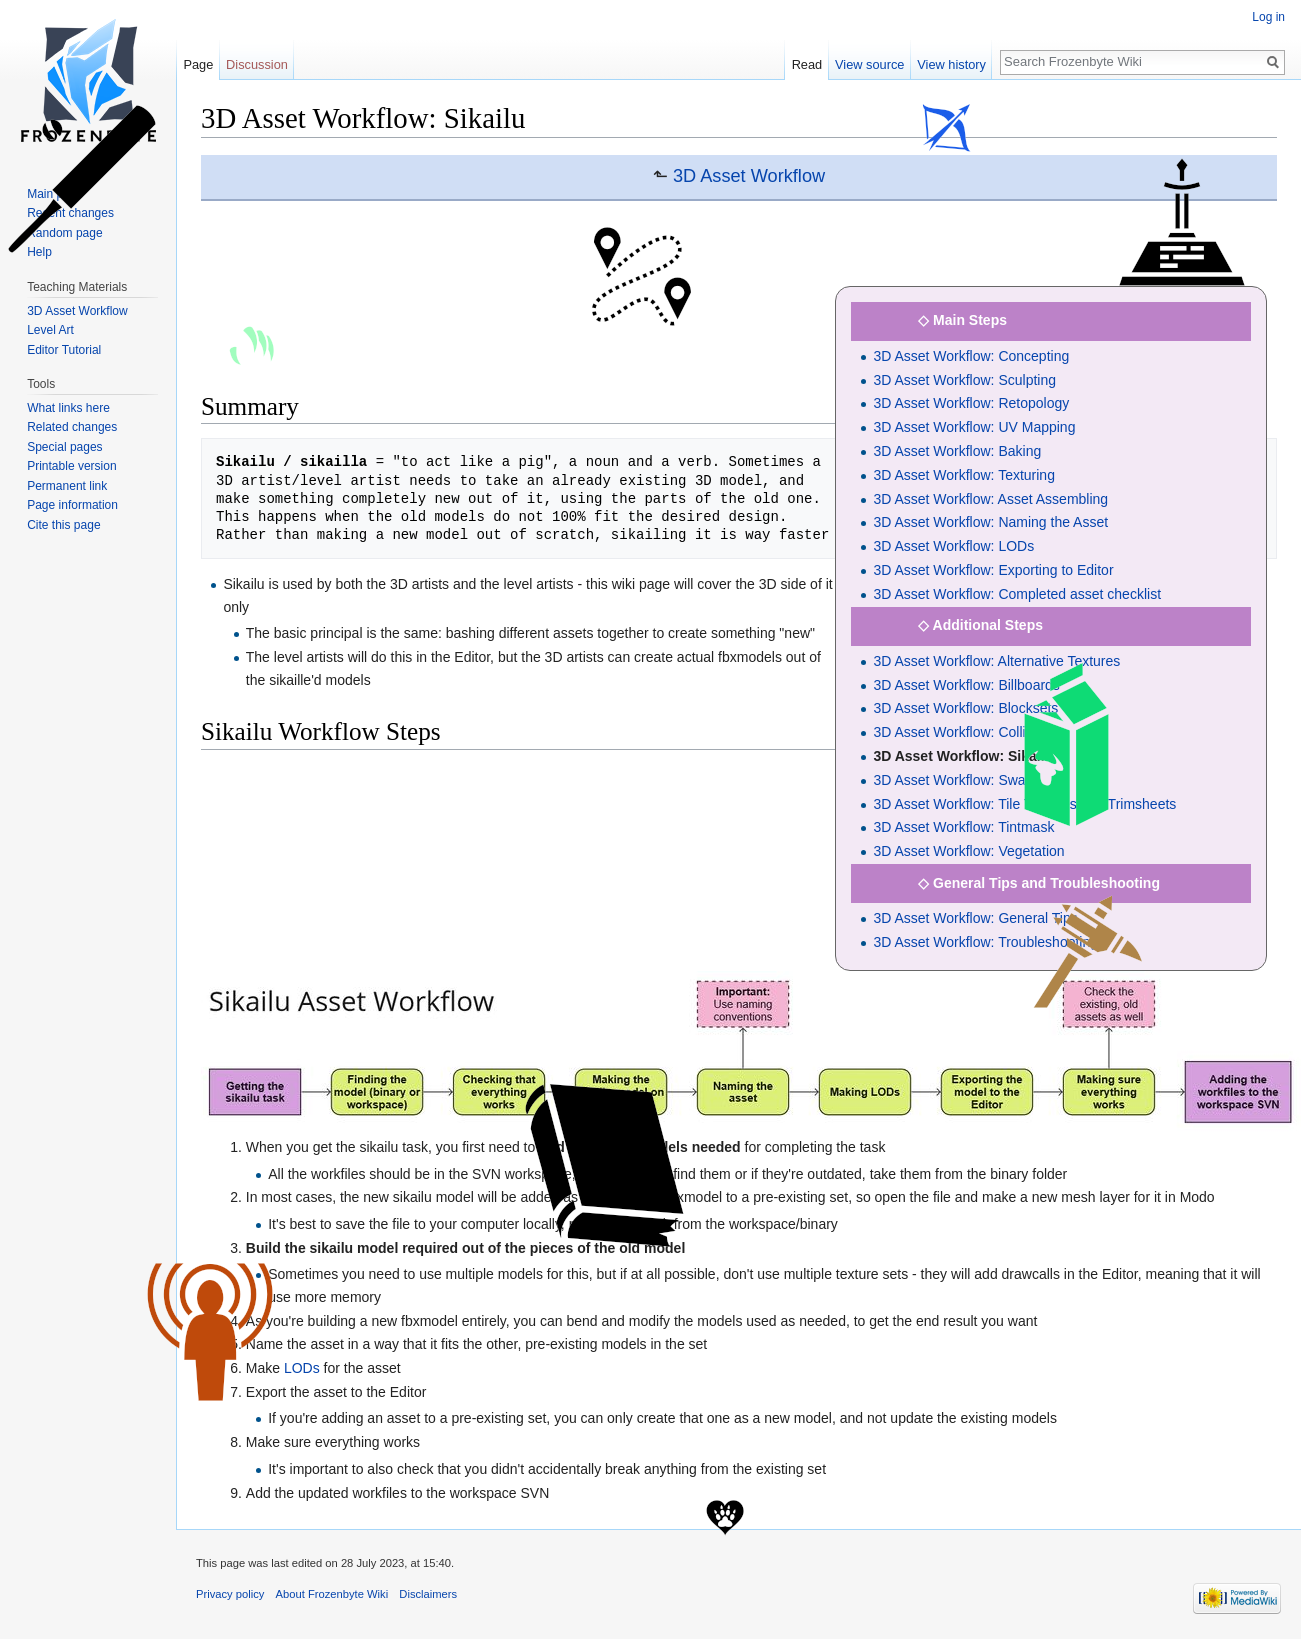  I want to click on access cricket game or sports content, so click(82, 179).